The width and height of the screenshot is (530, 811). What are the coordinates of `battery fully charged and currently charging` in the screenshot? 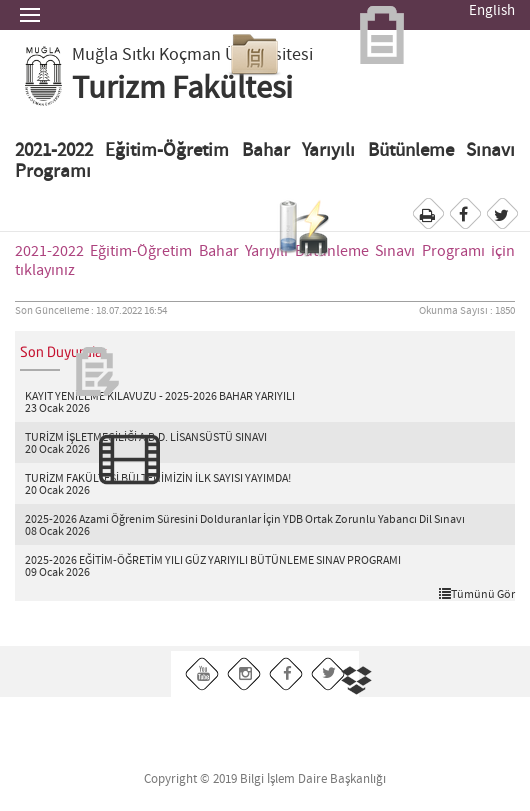 It's located at (94, 371).